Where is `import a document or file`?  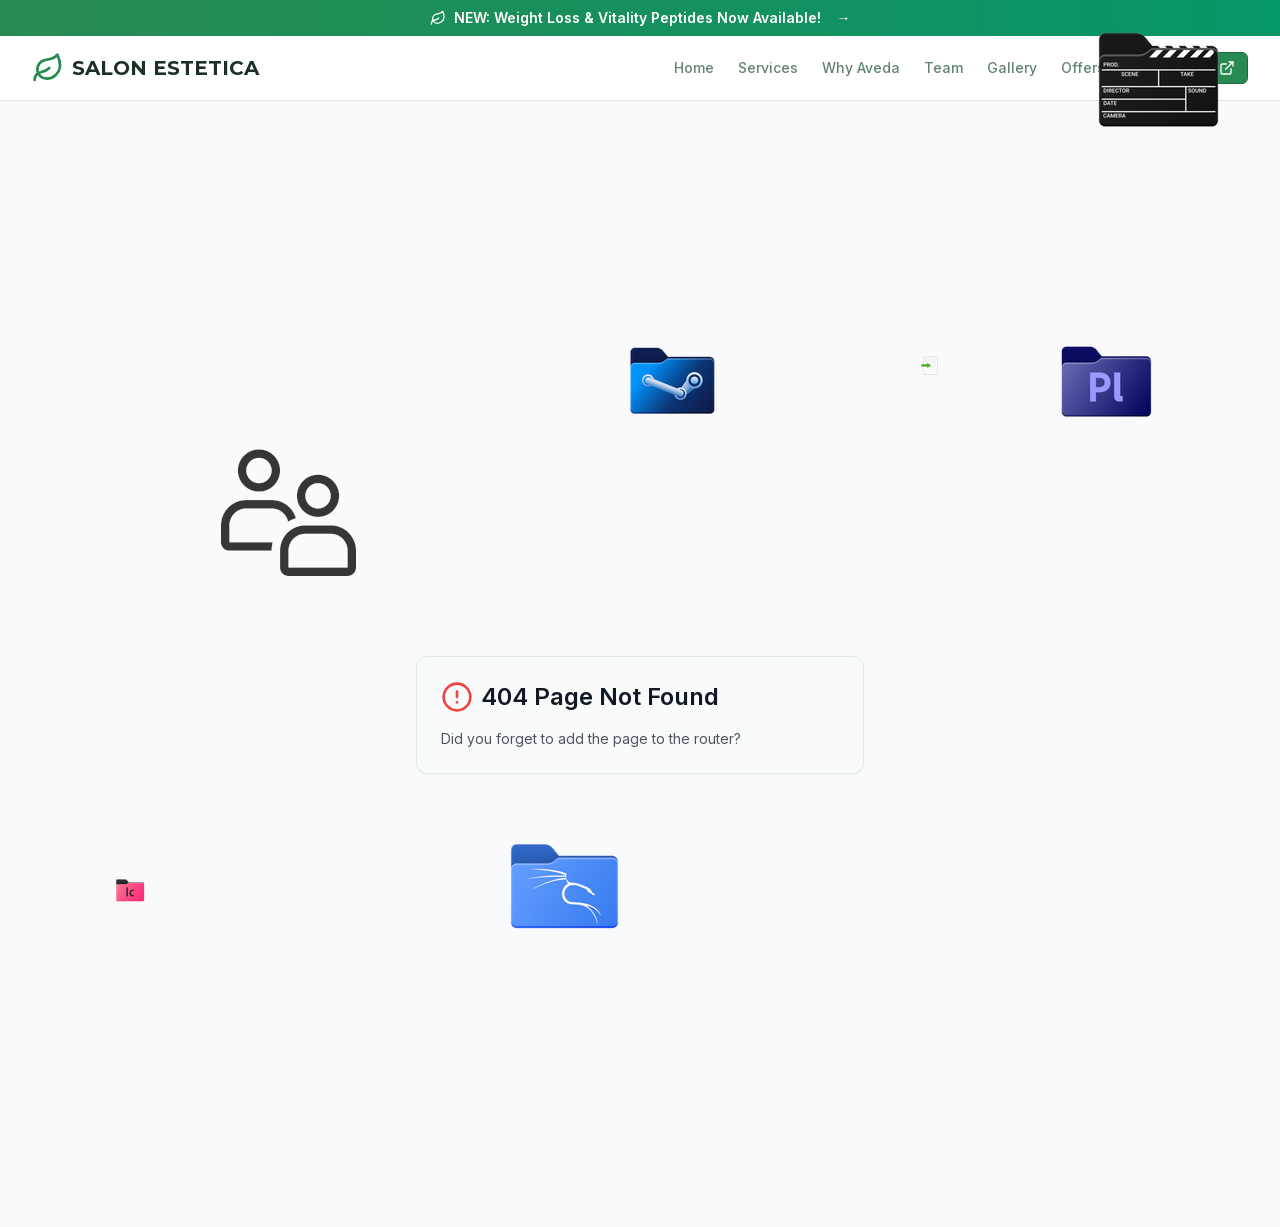
import a document or file is located at coordinates (930, 365).